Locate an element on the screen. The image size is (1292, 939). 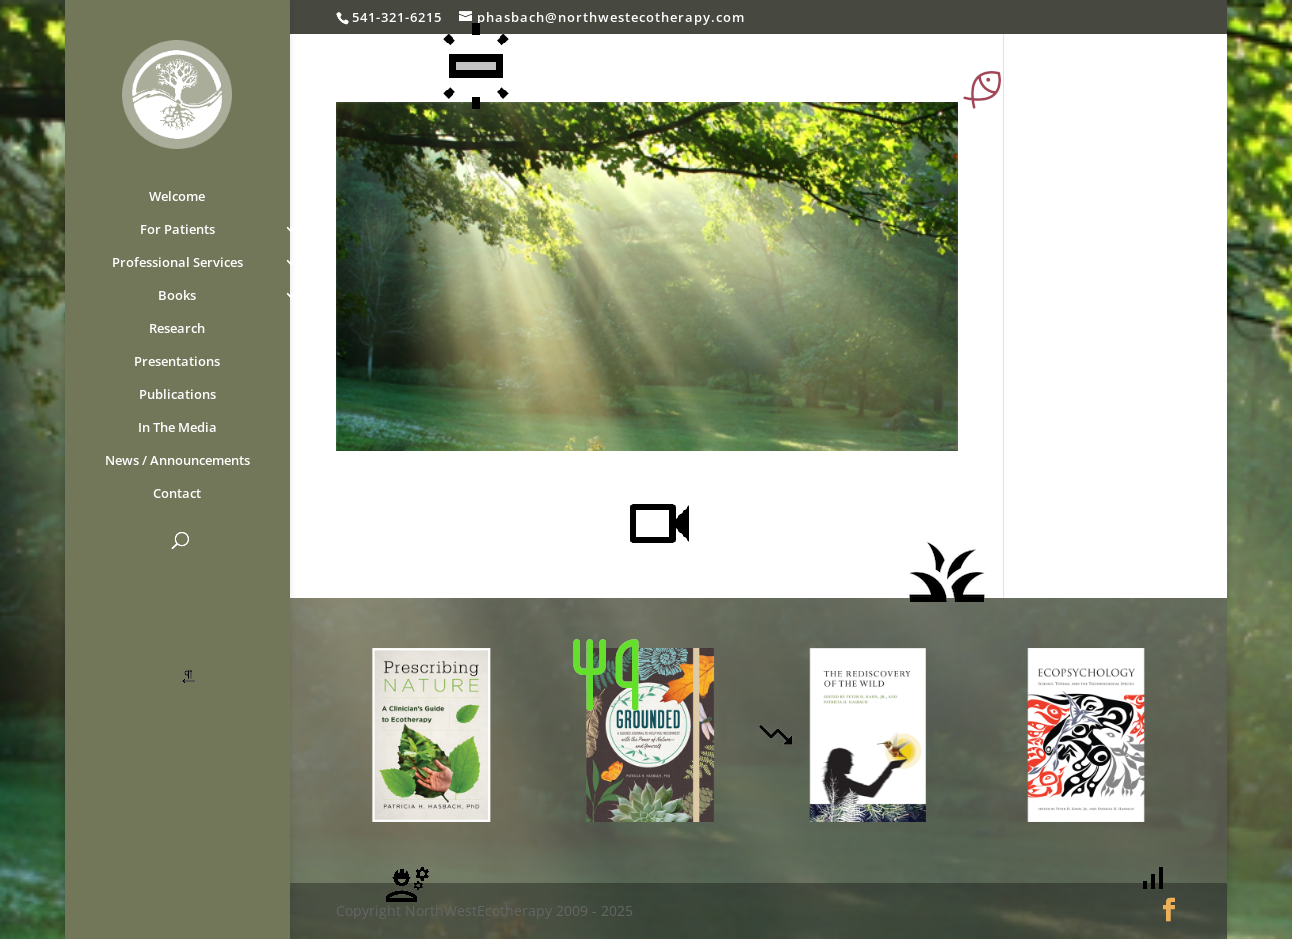
adjust panel light or display brightness is located at coordinates (476, 66).